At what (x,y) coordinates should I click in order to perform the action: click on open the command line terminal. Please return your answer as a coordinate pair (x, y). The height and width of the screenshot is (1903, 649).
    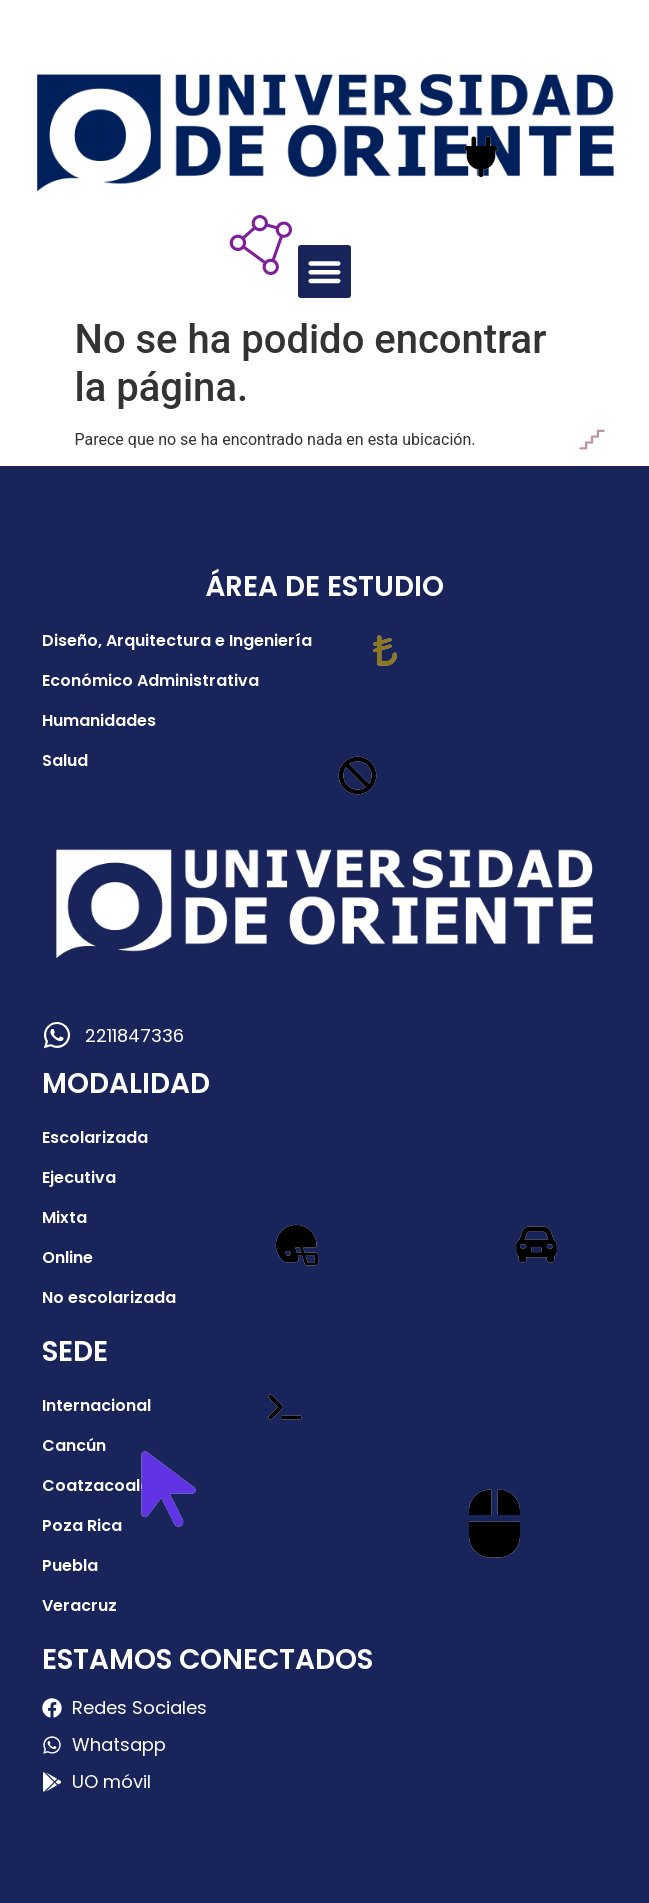
    Looking at the image, I should click on (285, 1407).